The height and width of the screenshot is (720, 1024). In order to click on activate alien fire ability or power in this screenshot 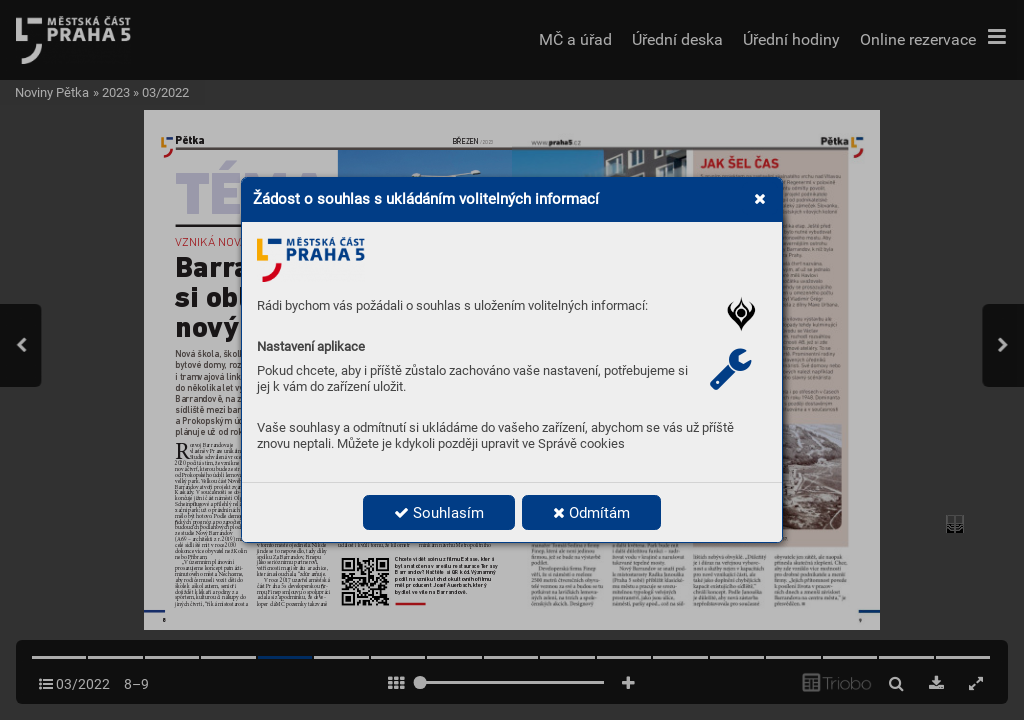, I will do `click(741, 314)`.